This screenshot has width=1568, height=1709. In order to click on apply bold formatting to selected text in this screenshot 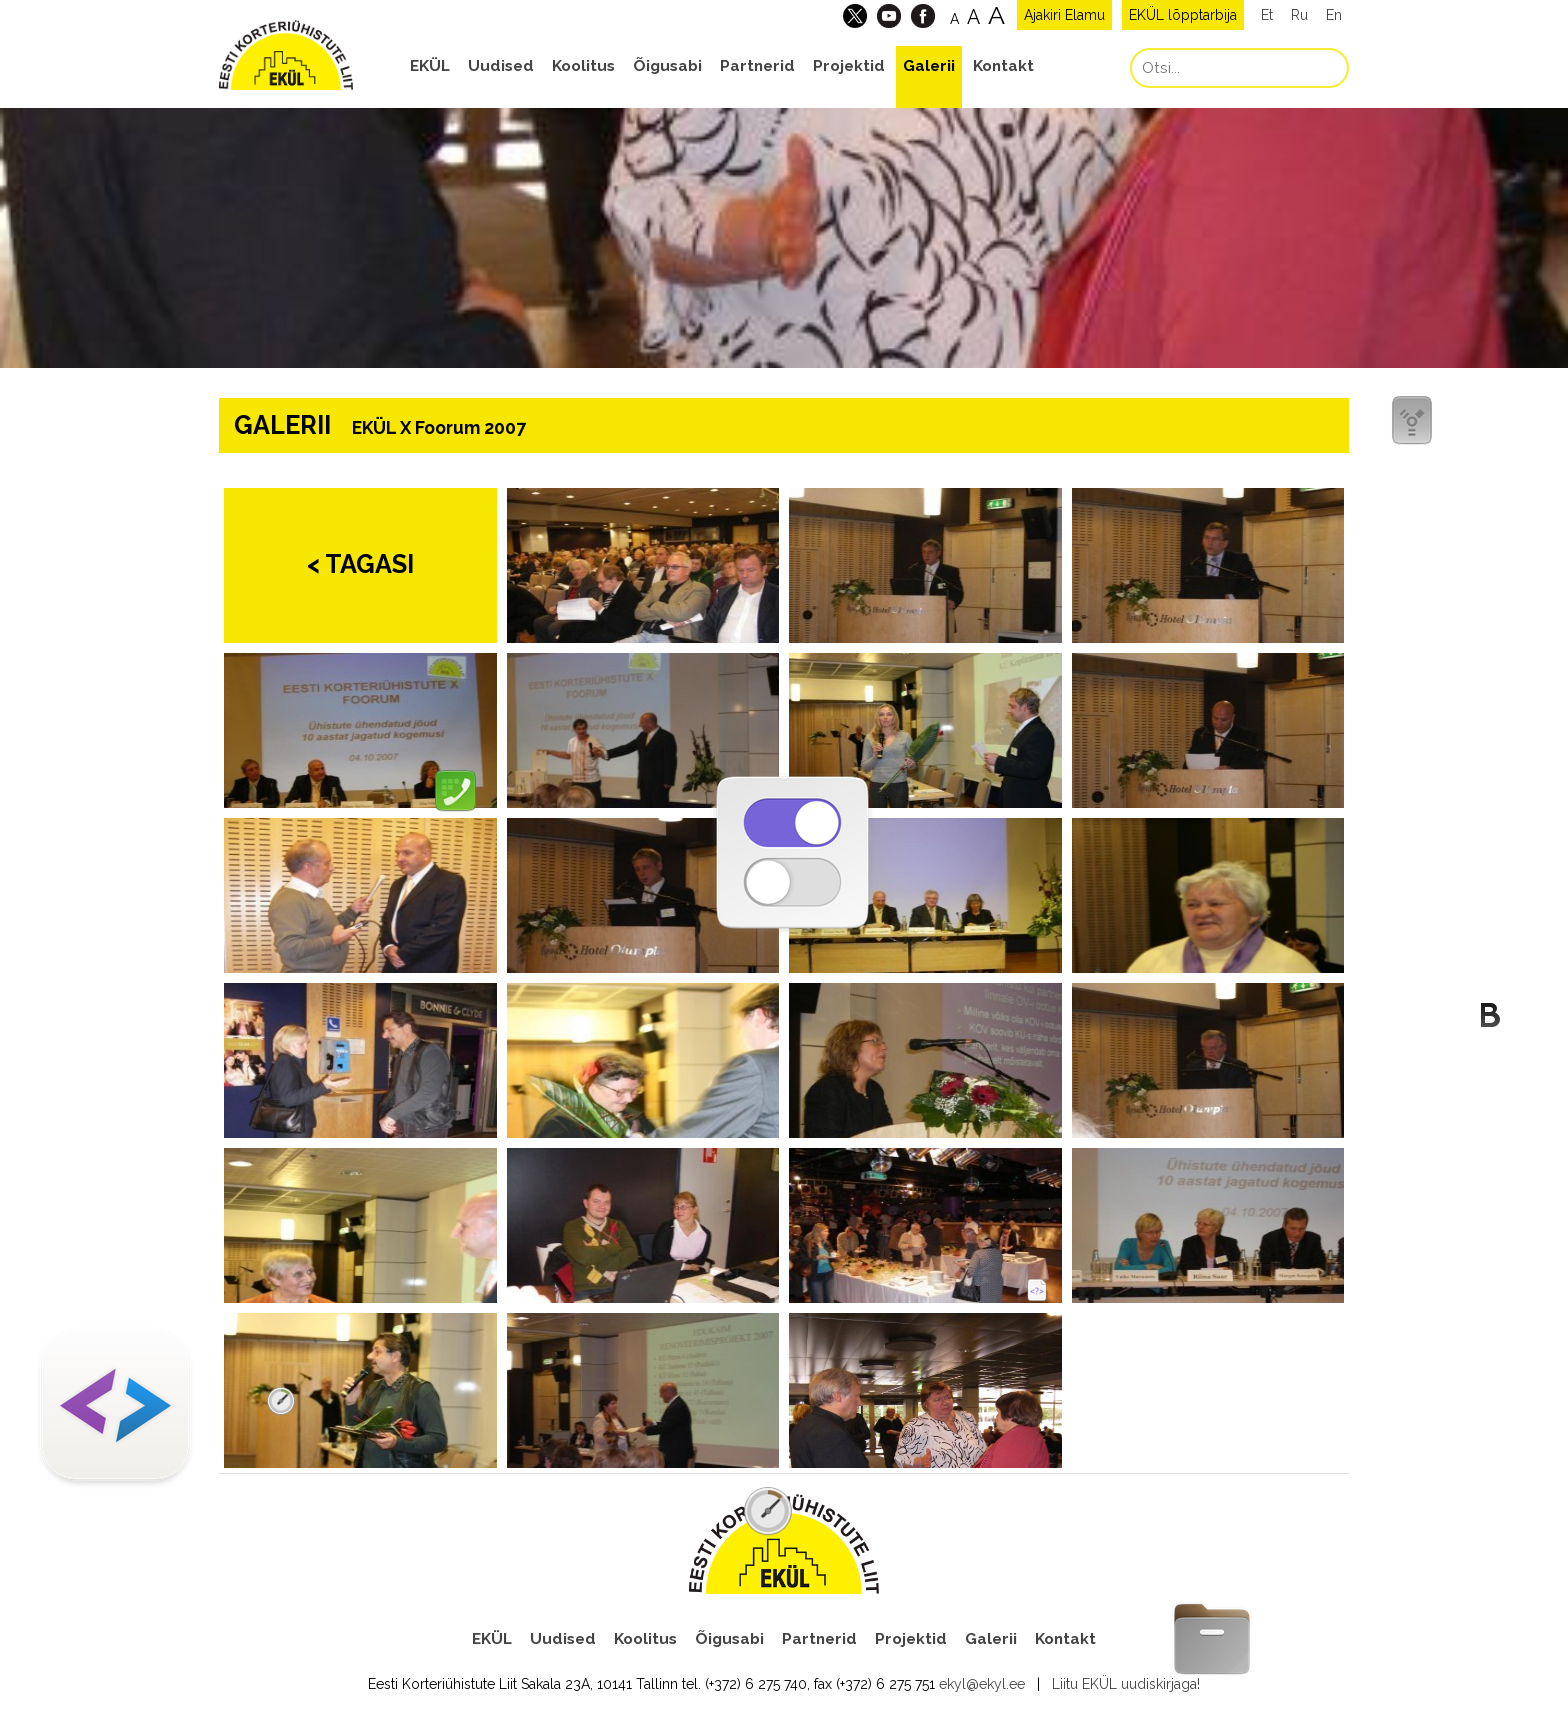, I will do `click(1490, 1015)`.